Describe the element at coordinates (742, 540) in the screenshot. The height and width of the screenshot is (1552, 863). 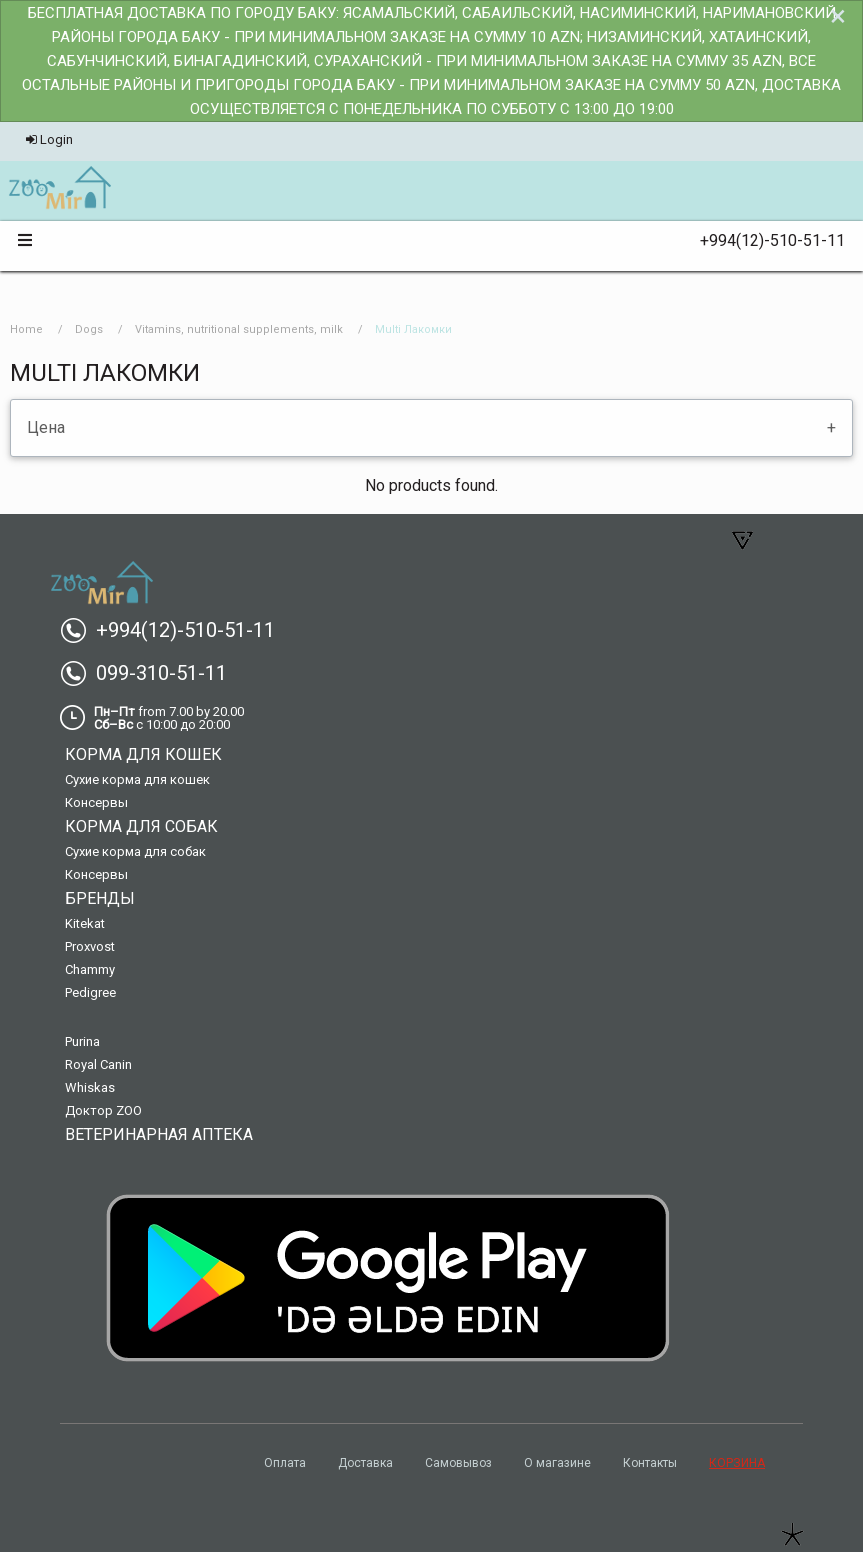
I see `navigate to AntV data visualization library` at that location.